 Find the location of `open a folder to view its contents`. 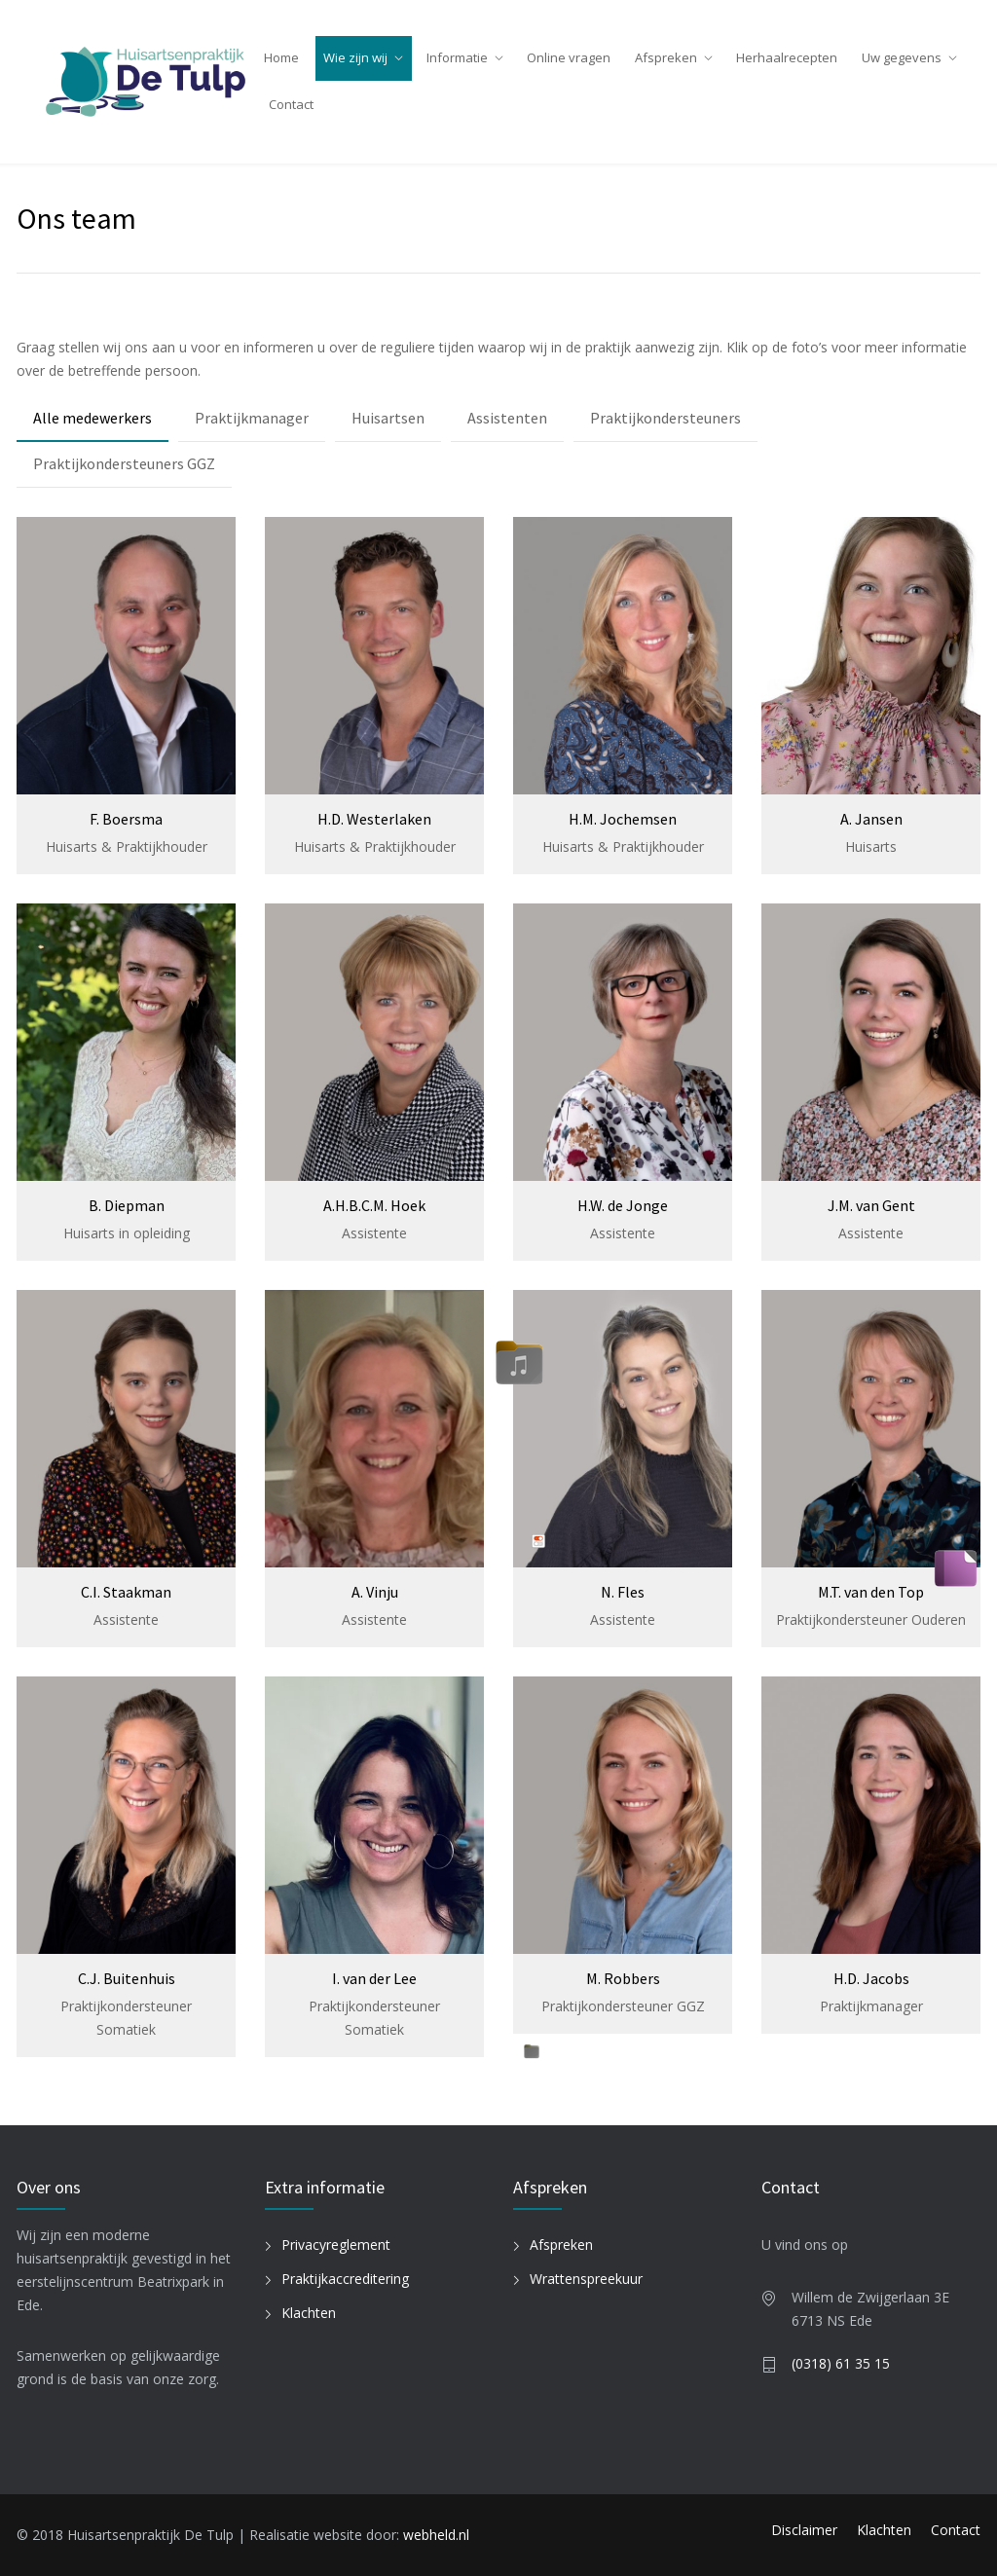

open a folder to view its contents is located at coordinates (532, 2051).